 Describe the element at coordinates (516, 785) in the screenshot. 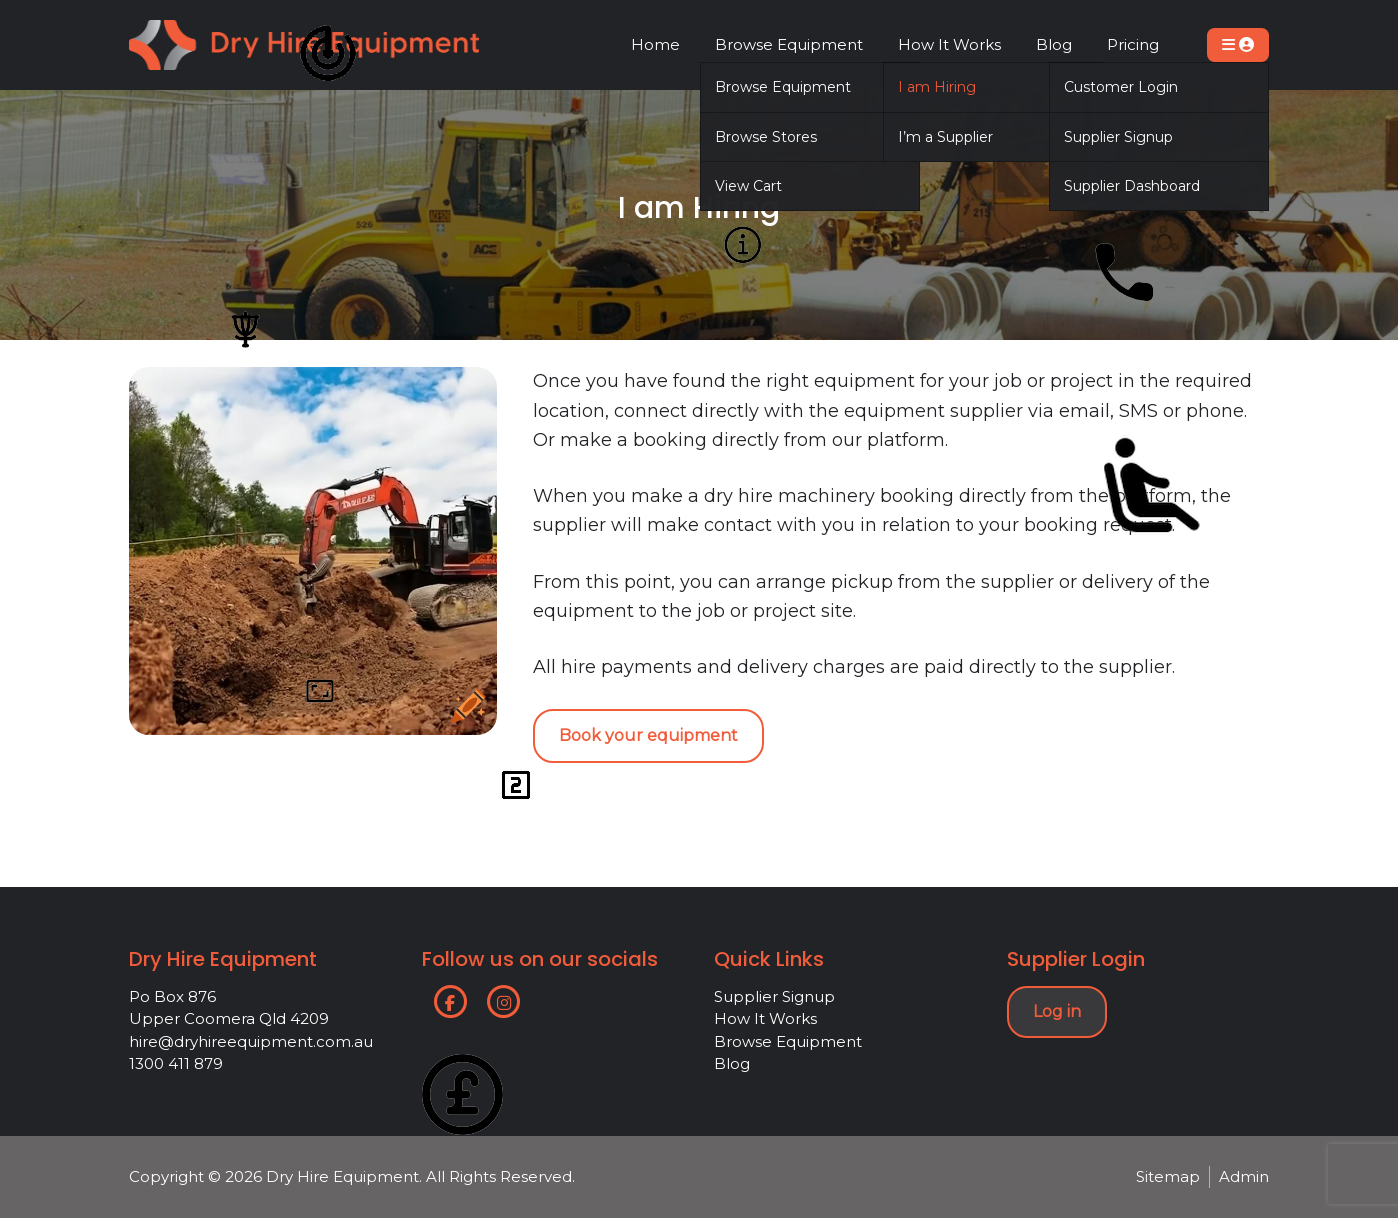

I see `indicates step two in a multi-step process` at that location.